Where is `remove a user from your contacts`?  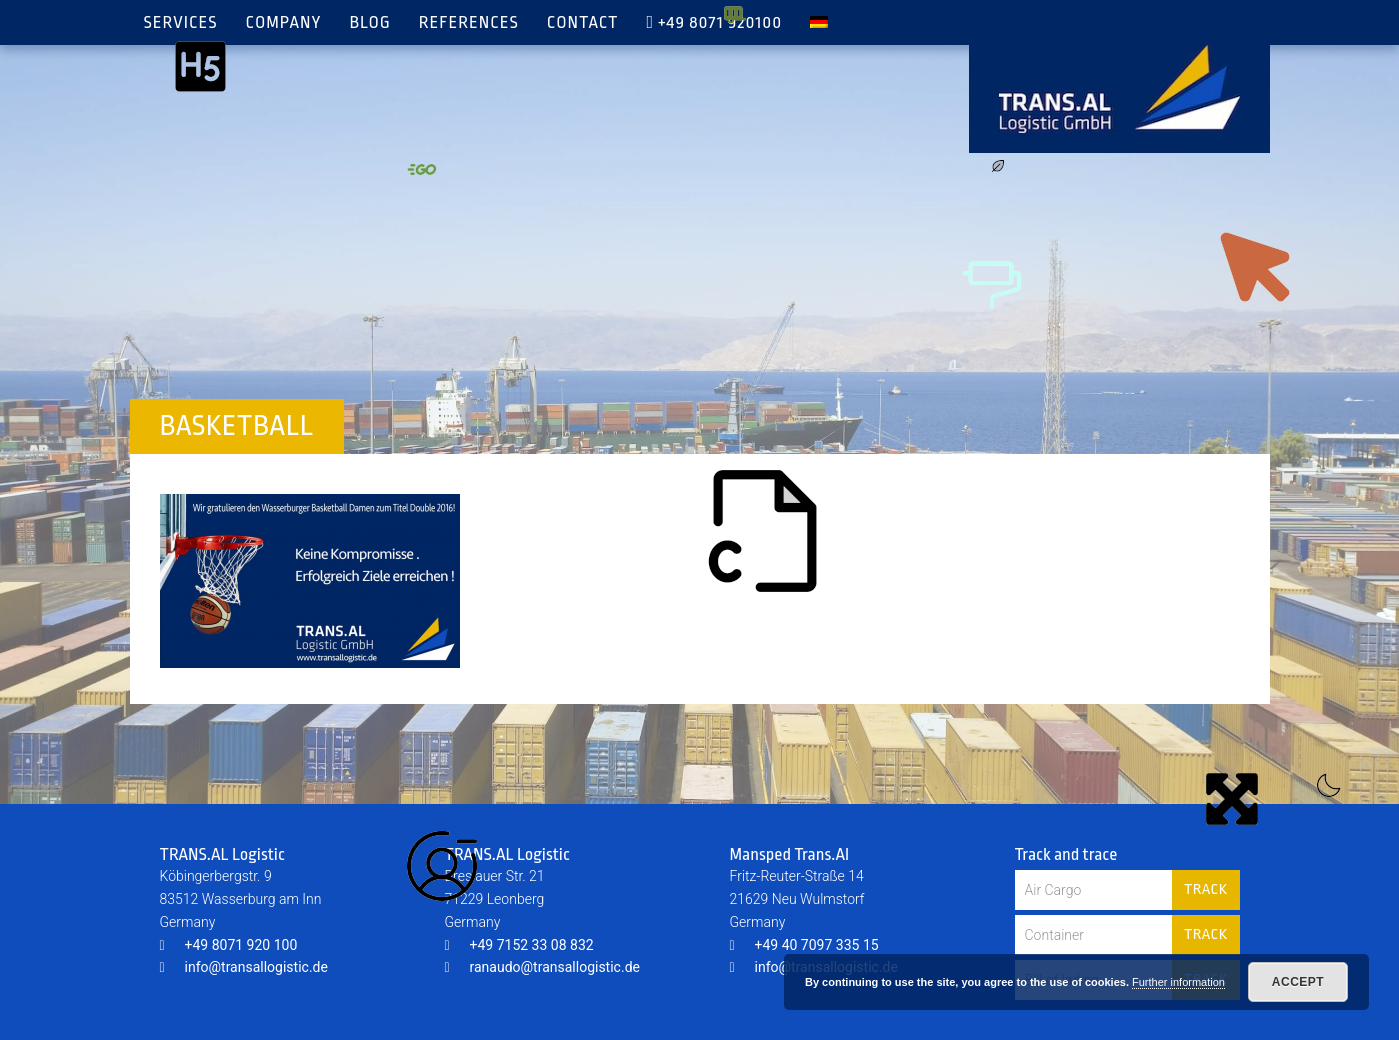
remove a user from your contacts is located at coordinates (442, 866).